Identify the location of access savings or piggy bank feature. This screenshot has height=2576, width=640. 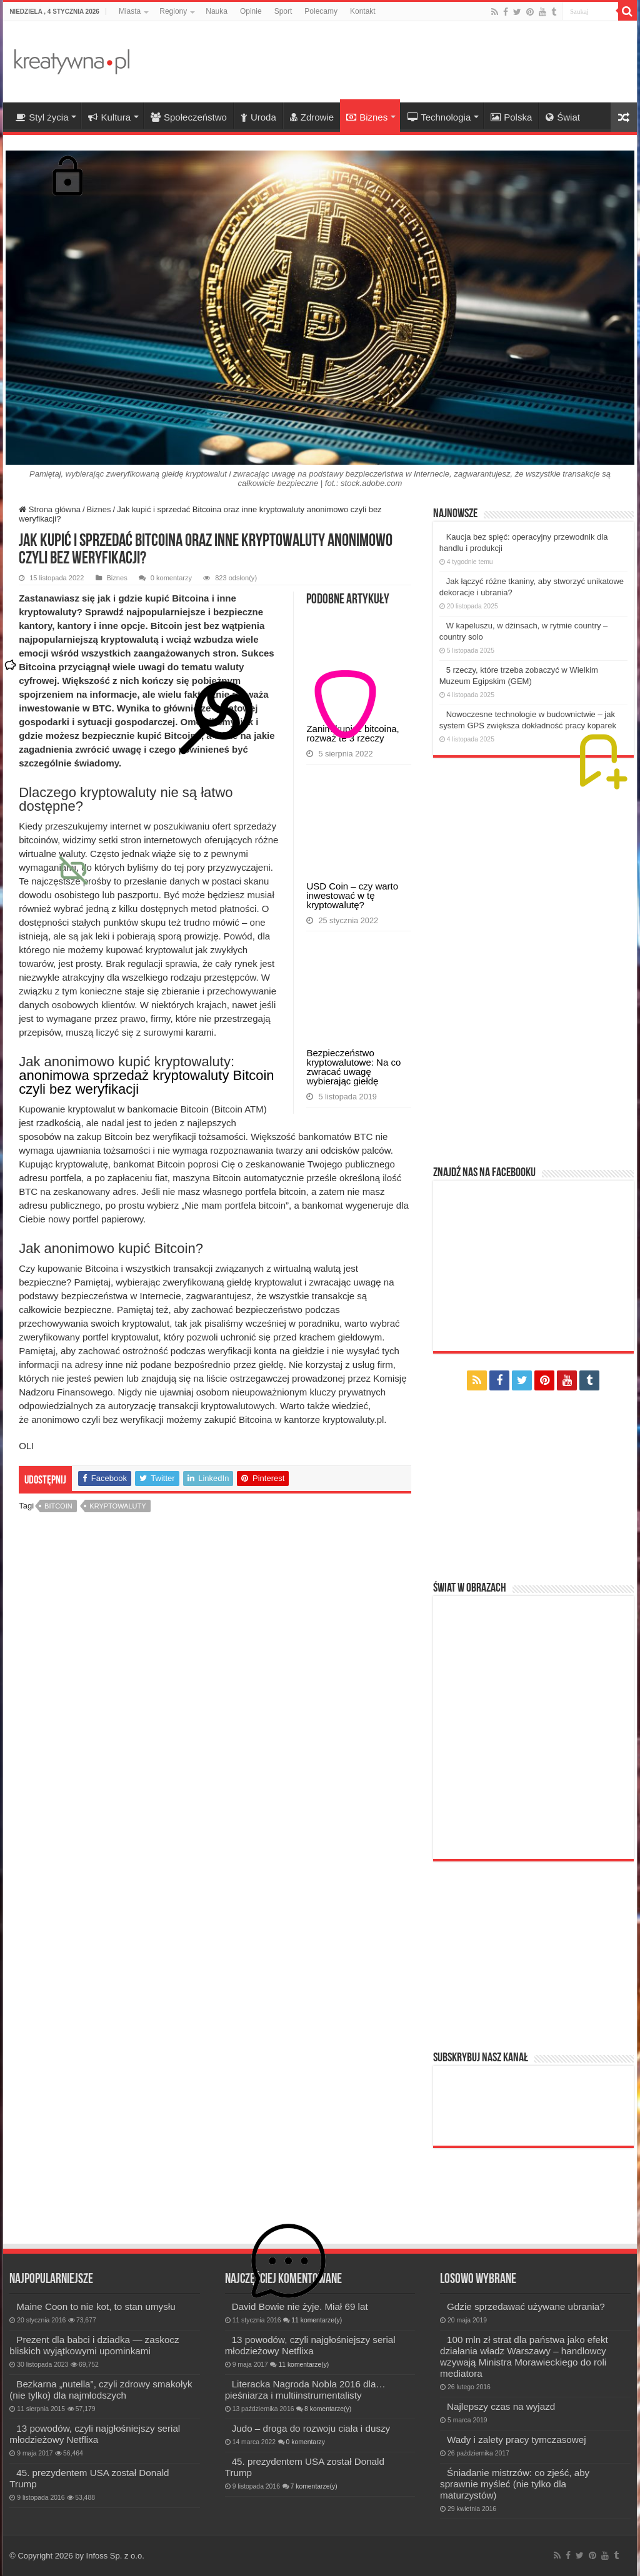
(10, 665).